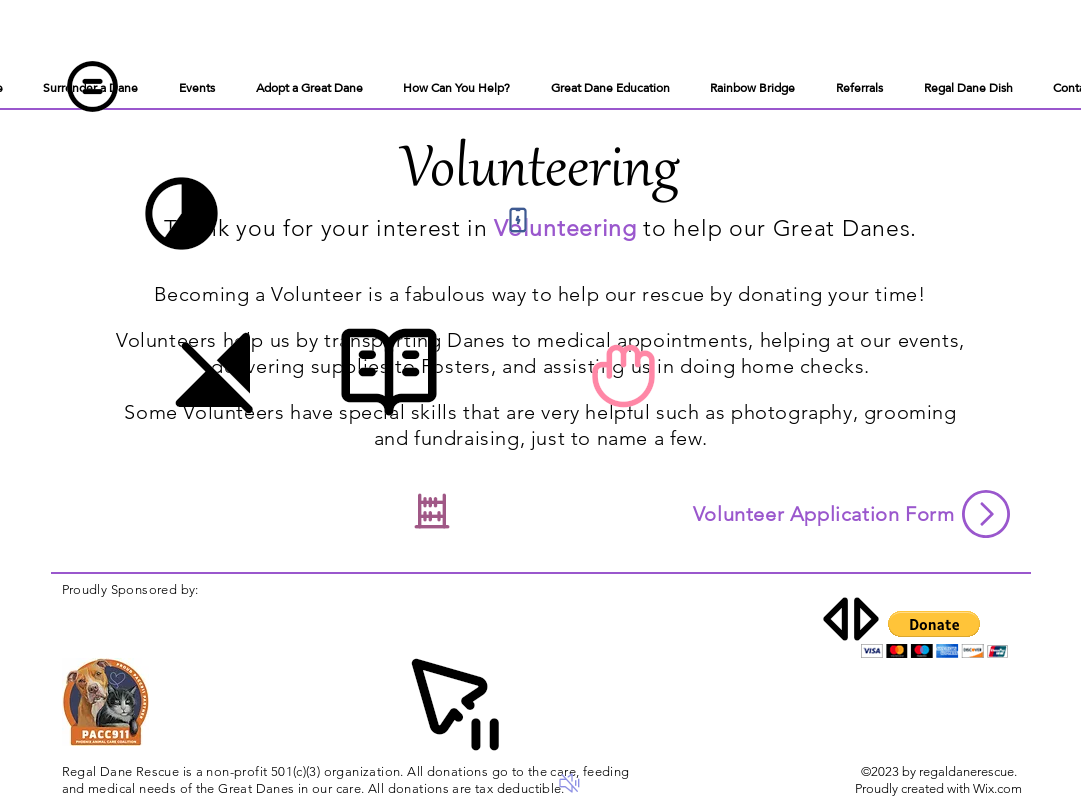 The image size is (1081, 804). What do you see at coordinates (453, 700) in the screenshot?
I see `pause cursor tracking or pointer activity` at bounding box center [453, 700].